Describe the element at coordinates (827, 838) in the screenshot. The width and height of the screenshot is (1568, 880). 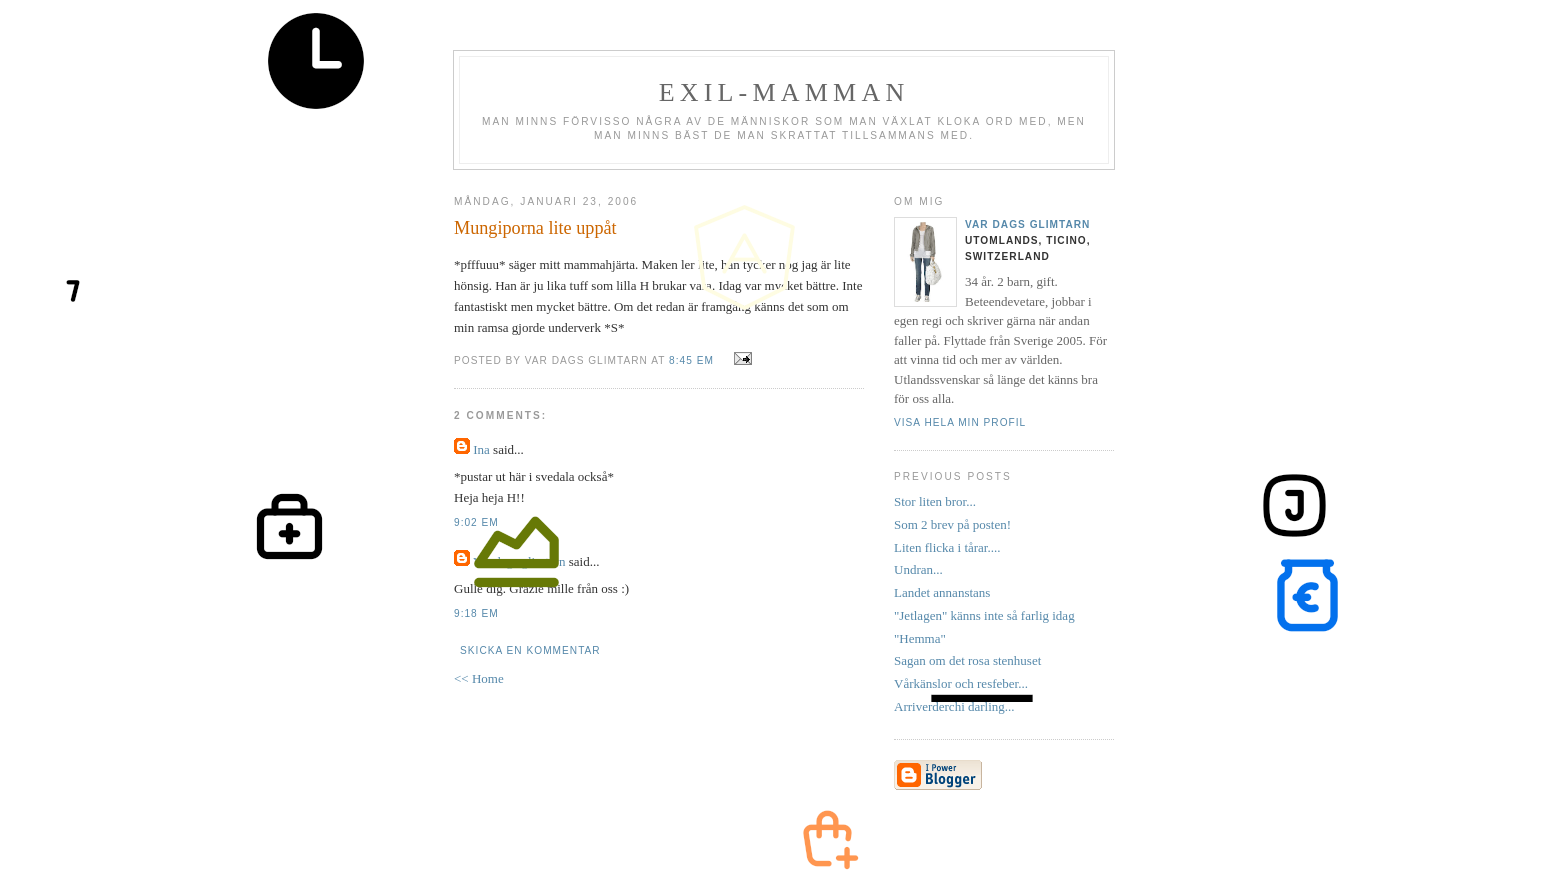
I see `add item to shopping bag` at that location.